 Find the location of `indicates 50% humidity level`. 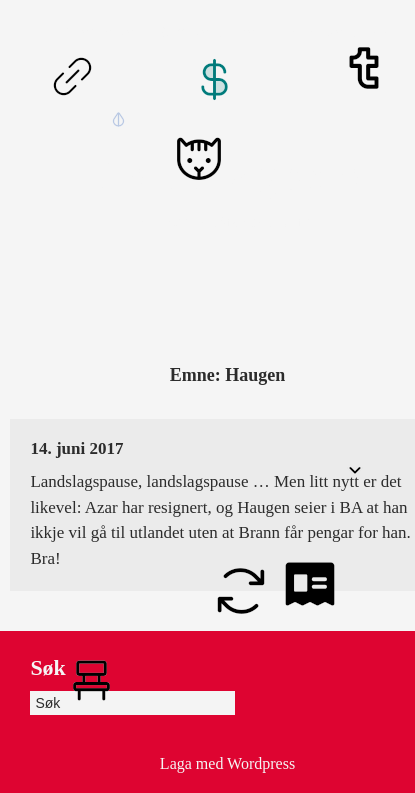

indicates 50% humidity level is located at coordinates (118, 119).